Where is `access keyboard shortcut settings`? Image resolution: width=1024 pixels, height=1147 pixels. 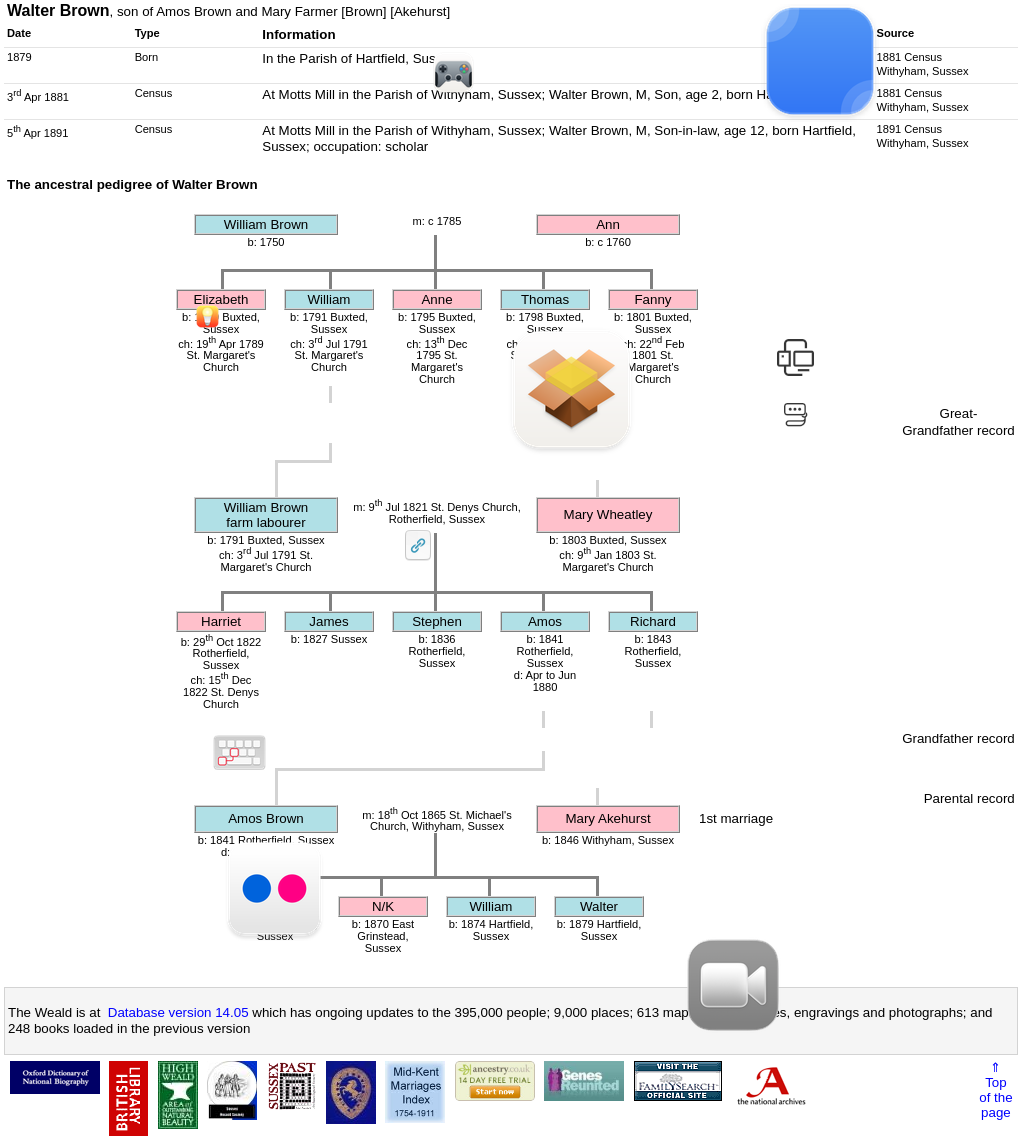
access keyboard shortcut settings is located at coordinates (239, 752).